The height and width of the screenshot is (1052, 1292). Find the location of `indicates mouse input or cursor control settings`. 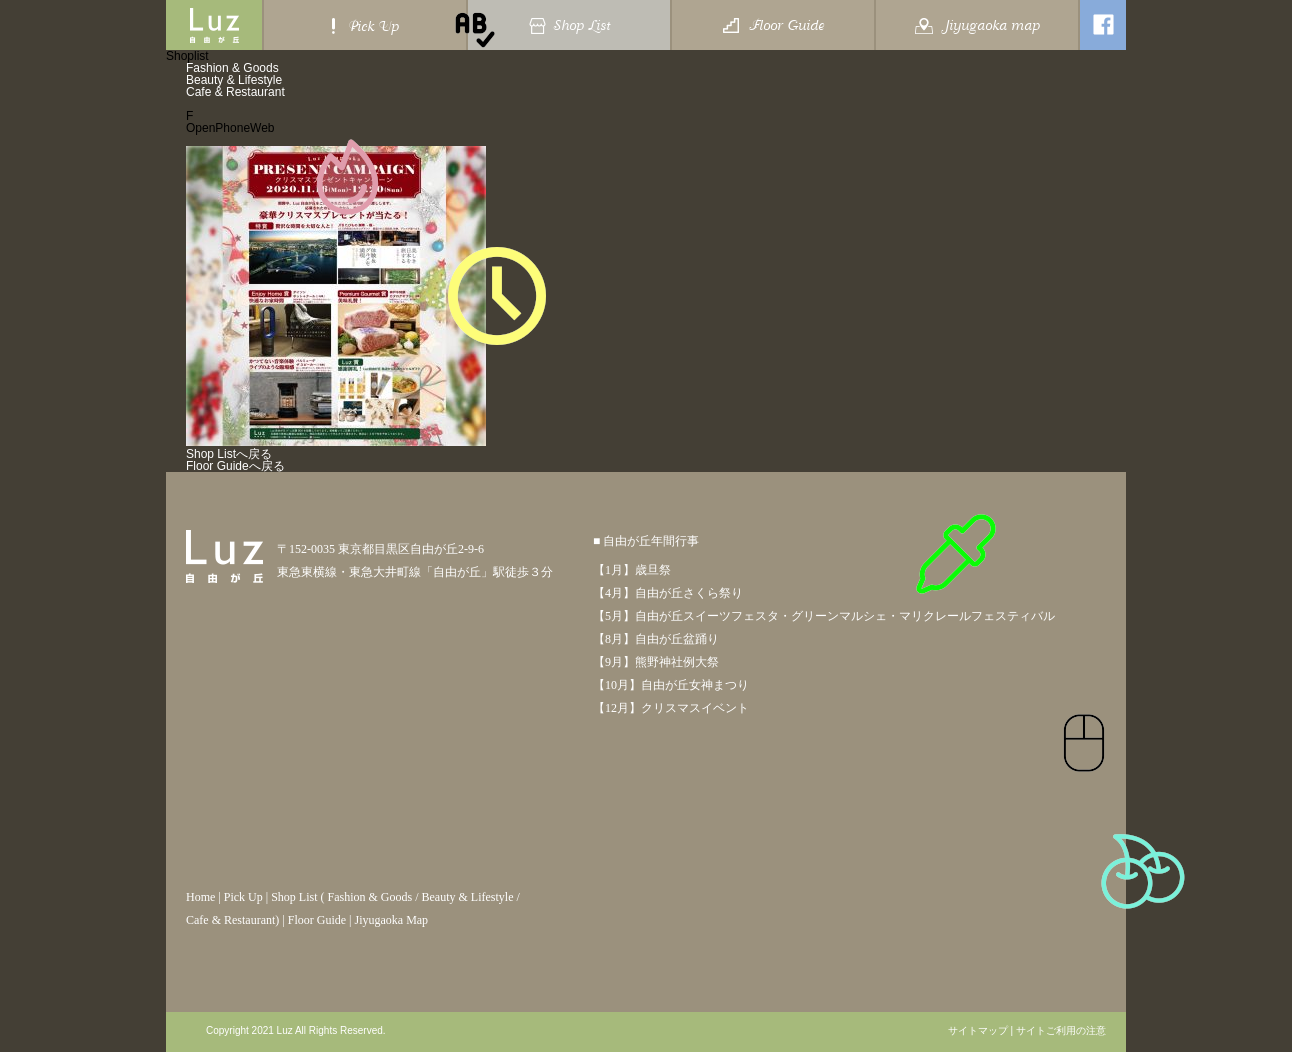

indicates mouse input or cursor control settings is located at coordinates (1084, 743).